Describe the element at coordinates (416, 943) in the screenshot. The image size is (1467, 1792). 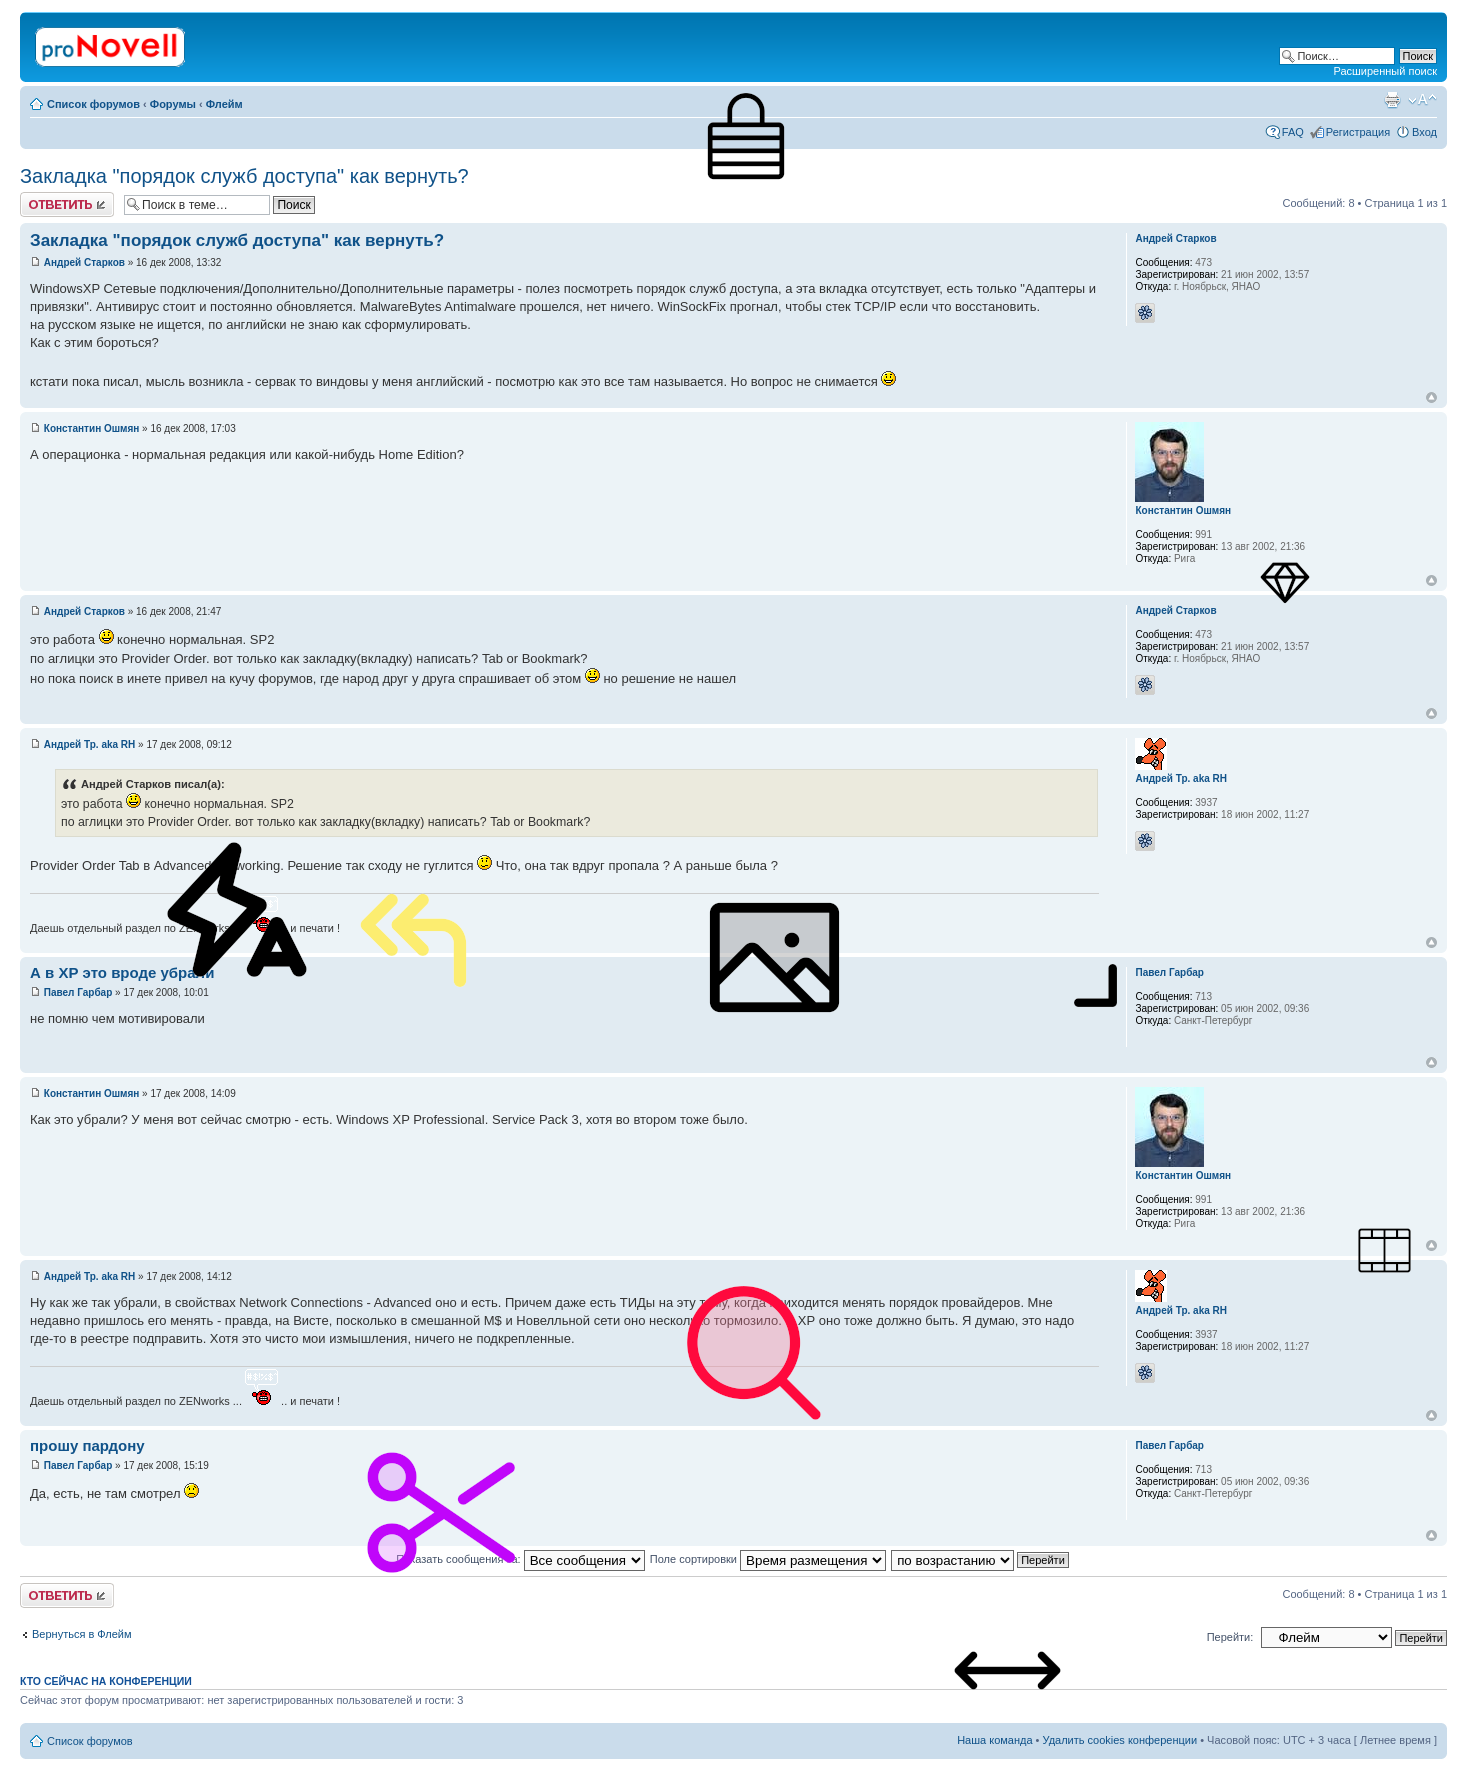
I see `reply all to a message or email` at that location.